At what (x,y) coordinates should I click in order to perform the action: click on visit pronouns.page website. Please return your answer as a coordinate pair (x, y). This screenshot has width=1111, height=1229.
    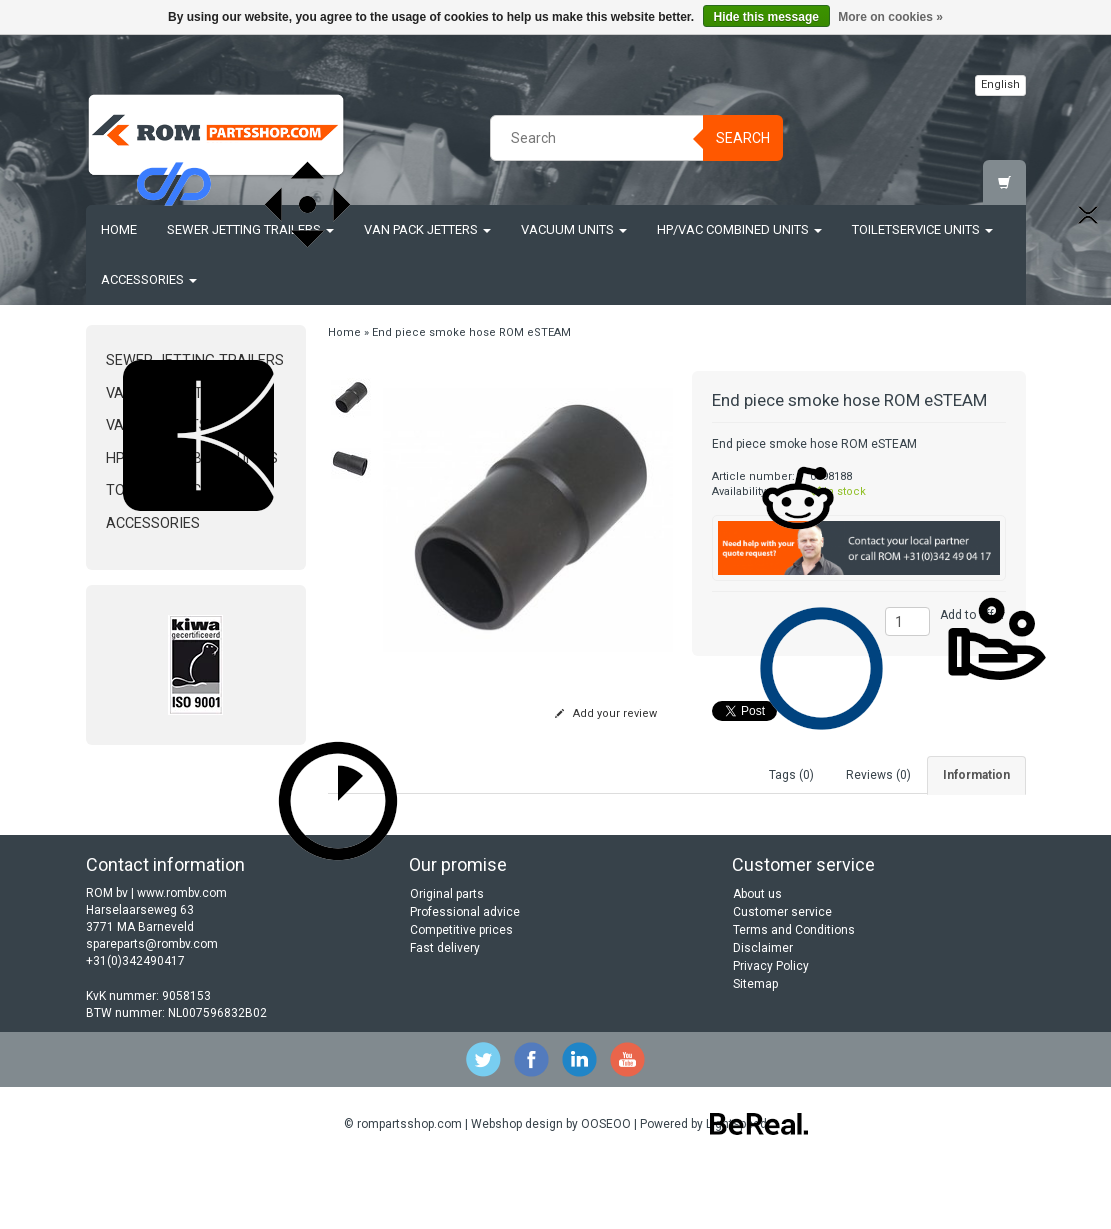
    Looking at the image, I should click on (174, 184).